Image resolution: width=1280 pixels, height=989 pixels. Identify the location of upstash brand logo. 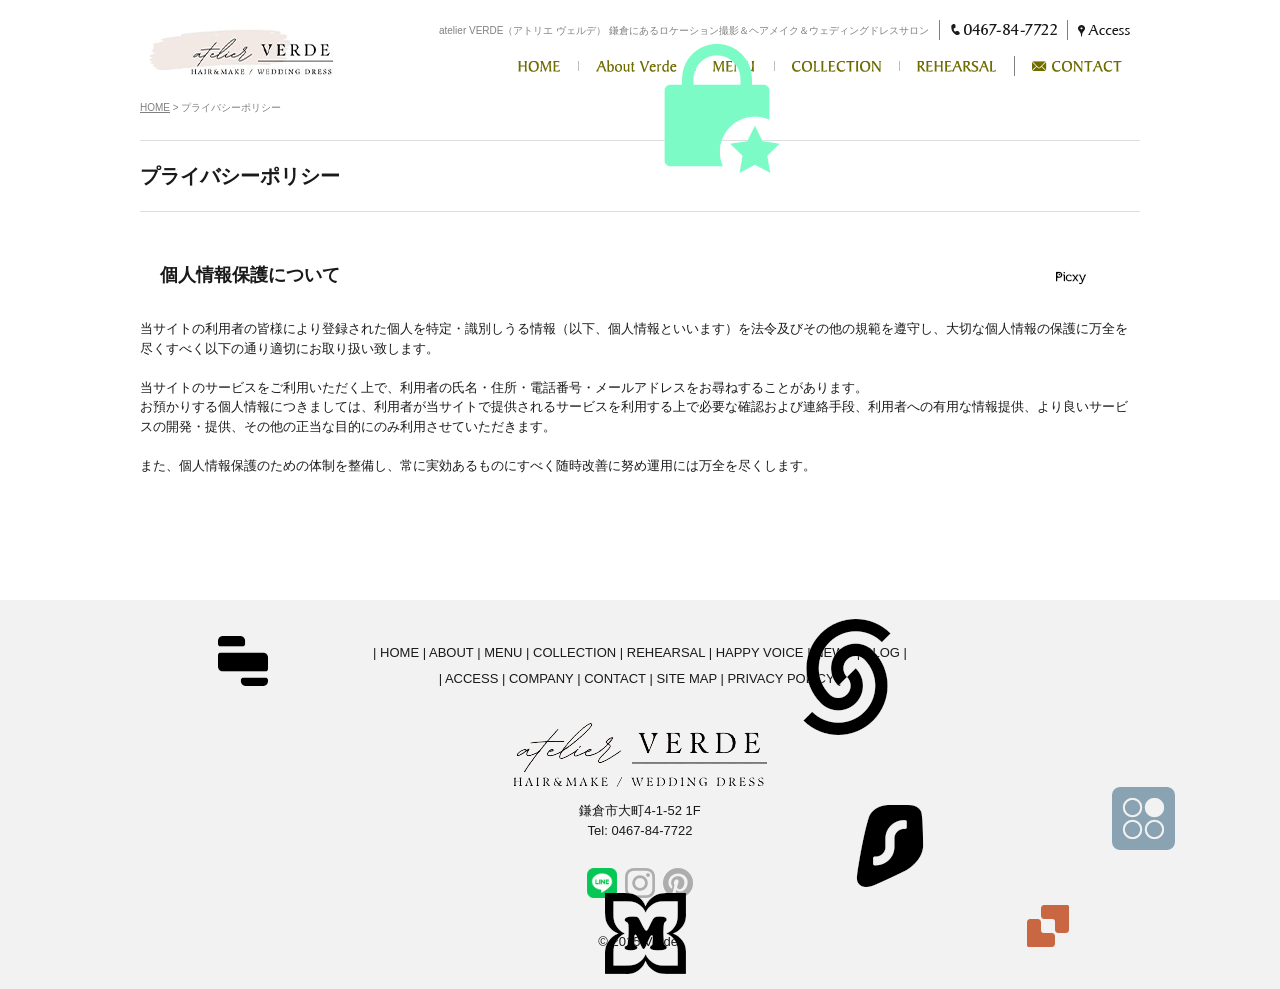
(847, 677).